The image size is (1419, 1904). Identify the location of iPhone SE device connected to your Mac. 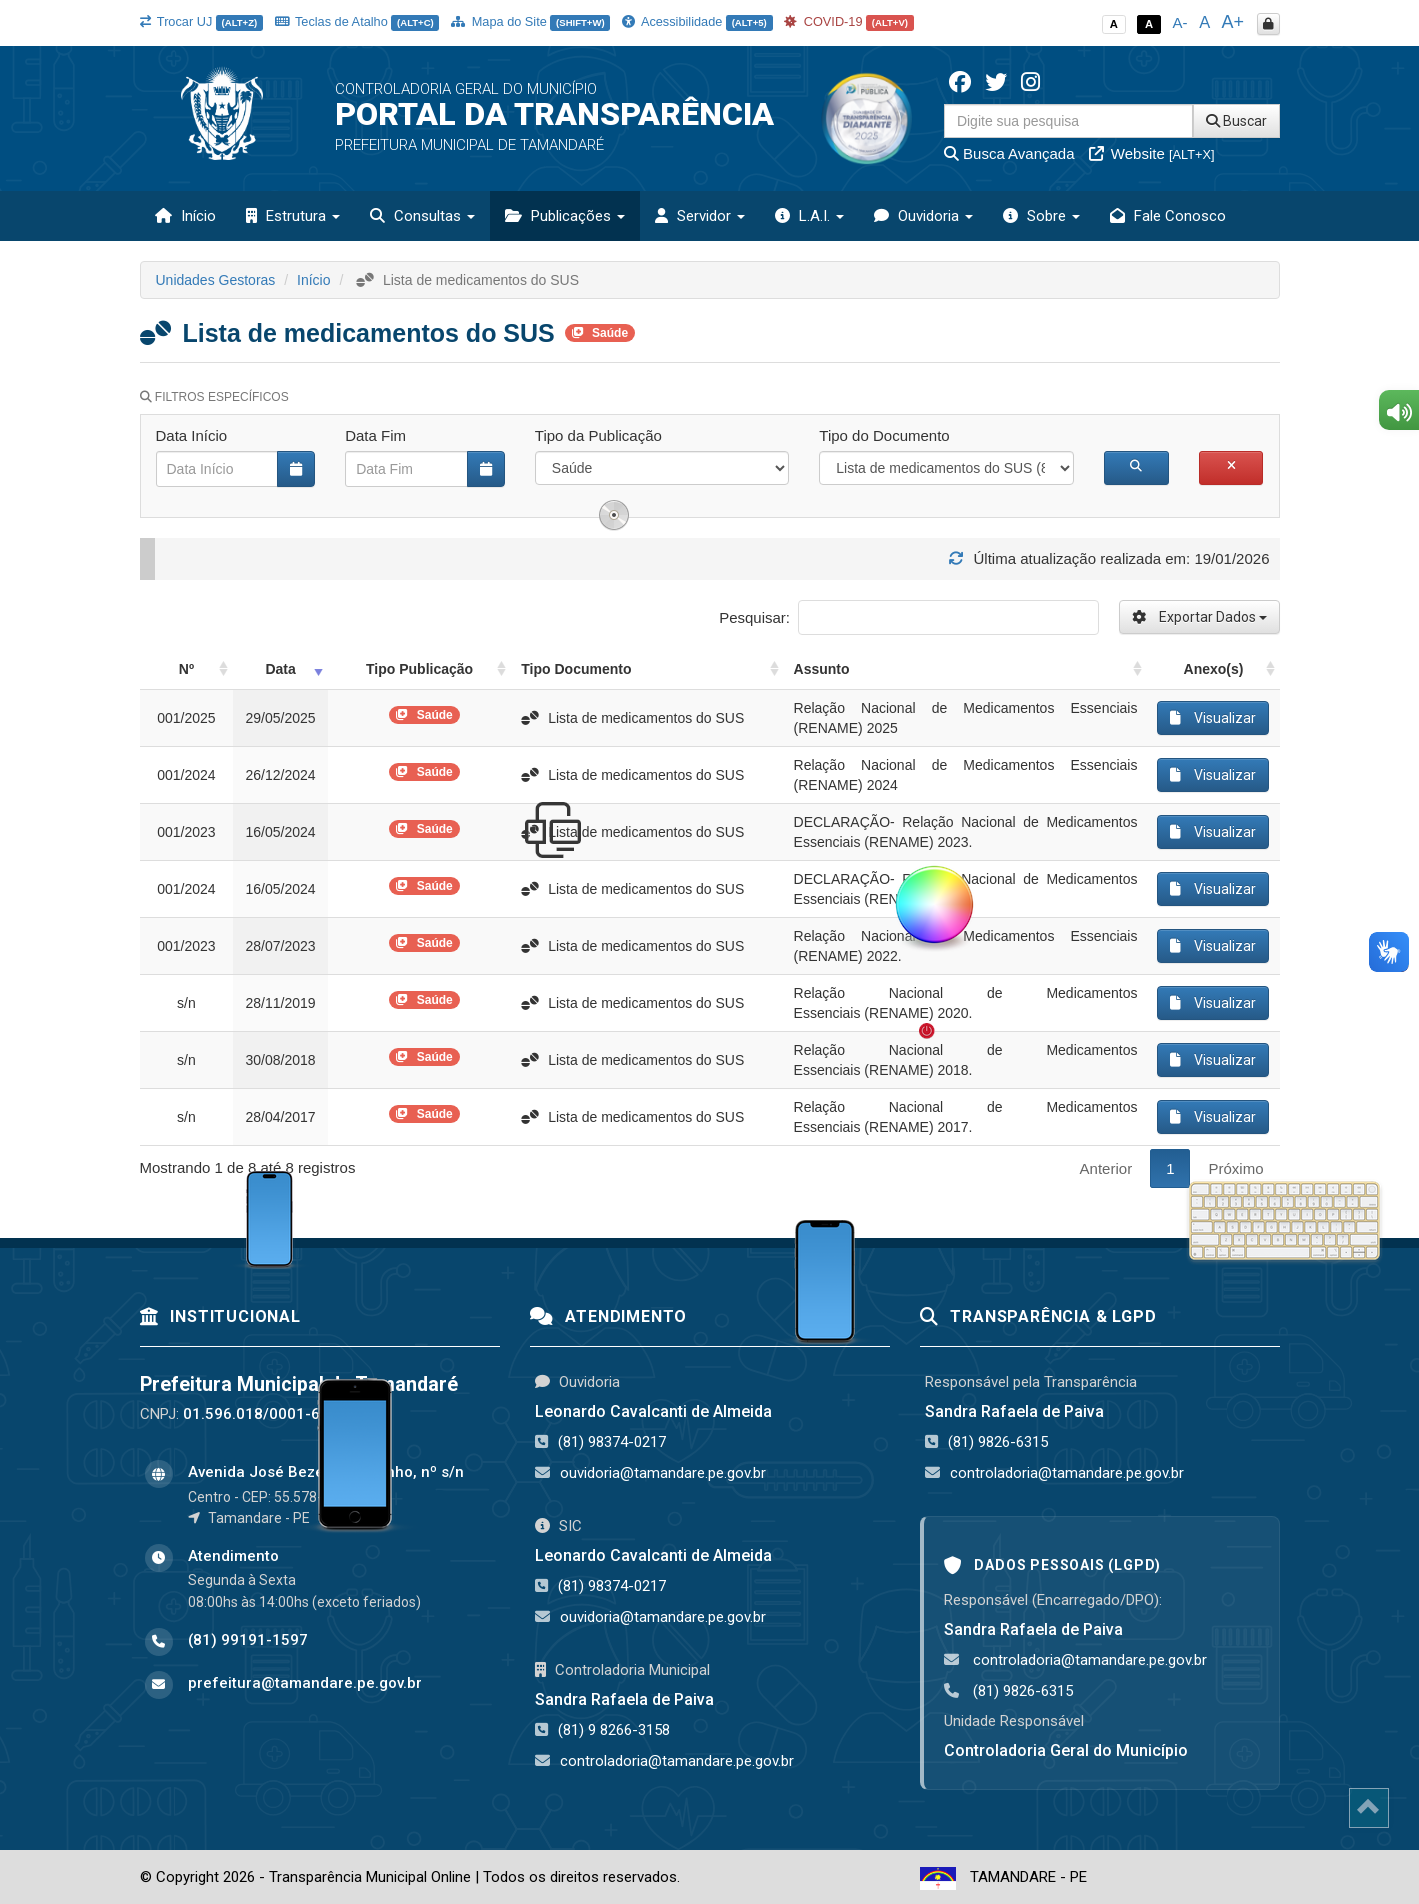
(355, 1456).